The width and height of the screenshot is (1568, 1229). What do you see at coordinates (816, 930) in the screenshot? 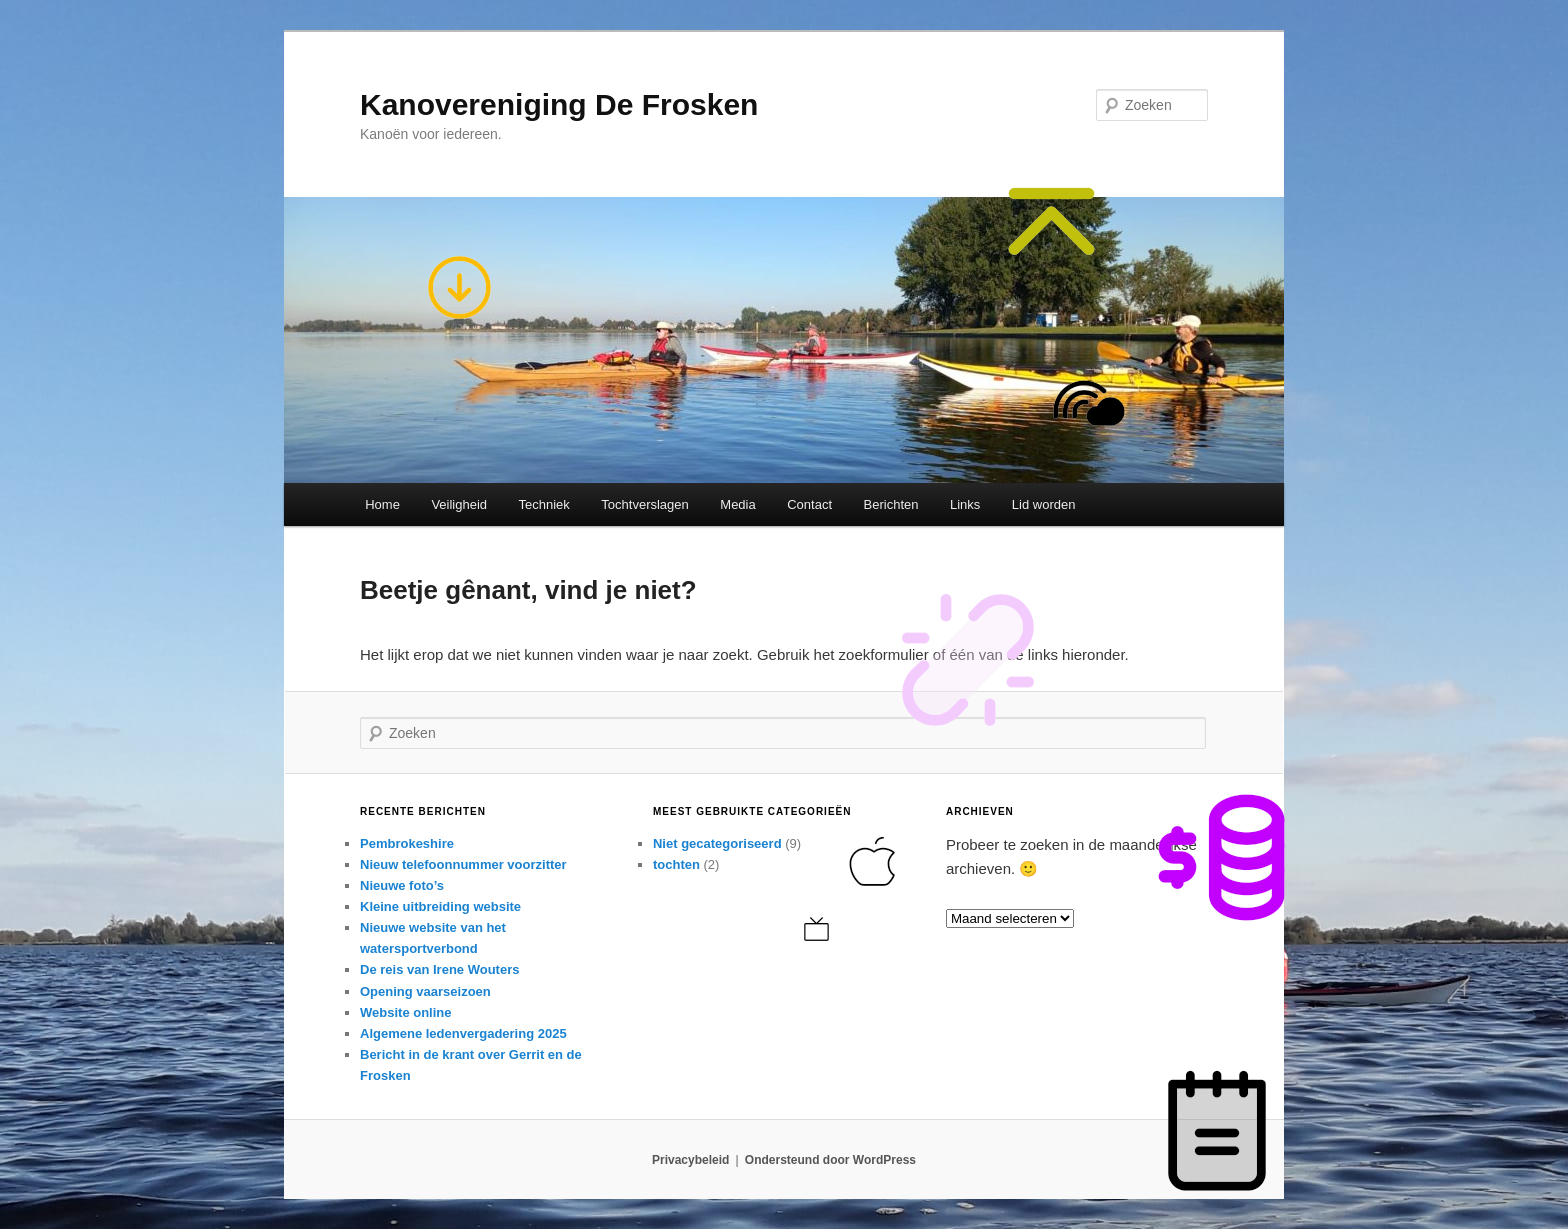
I see `access tv or video streaming content` at bounding box center [816, 930].